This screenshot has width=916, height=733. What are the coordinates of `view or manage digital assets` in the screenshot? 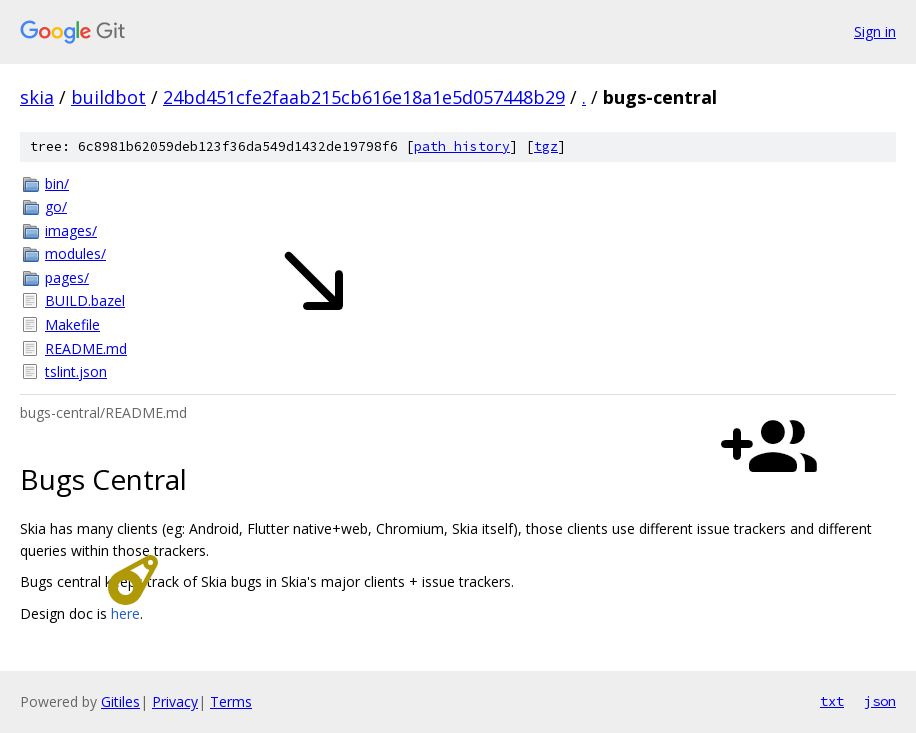 It's located at (133, 580).